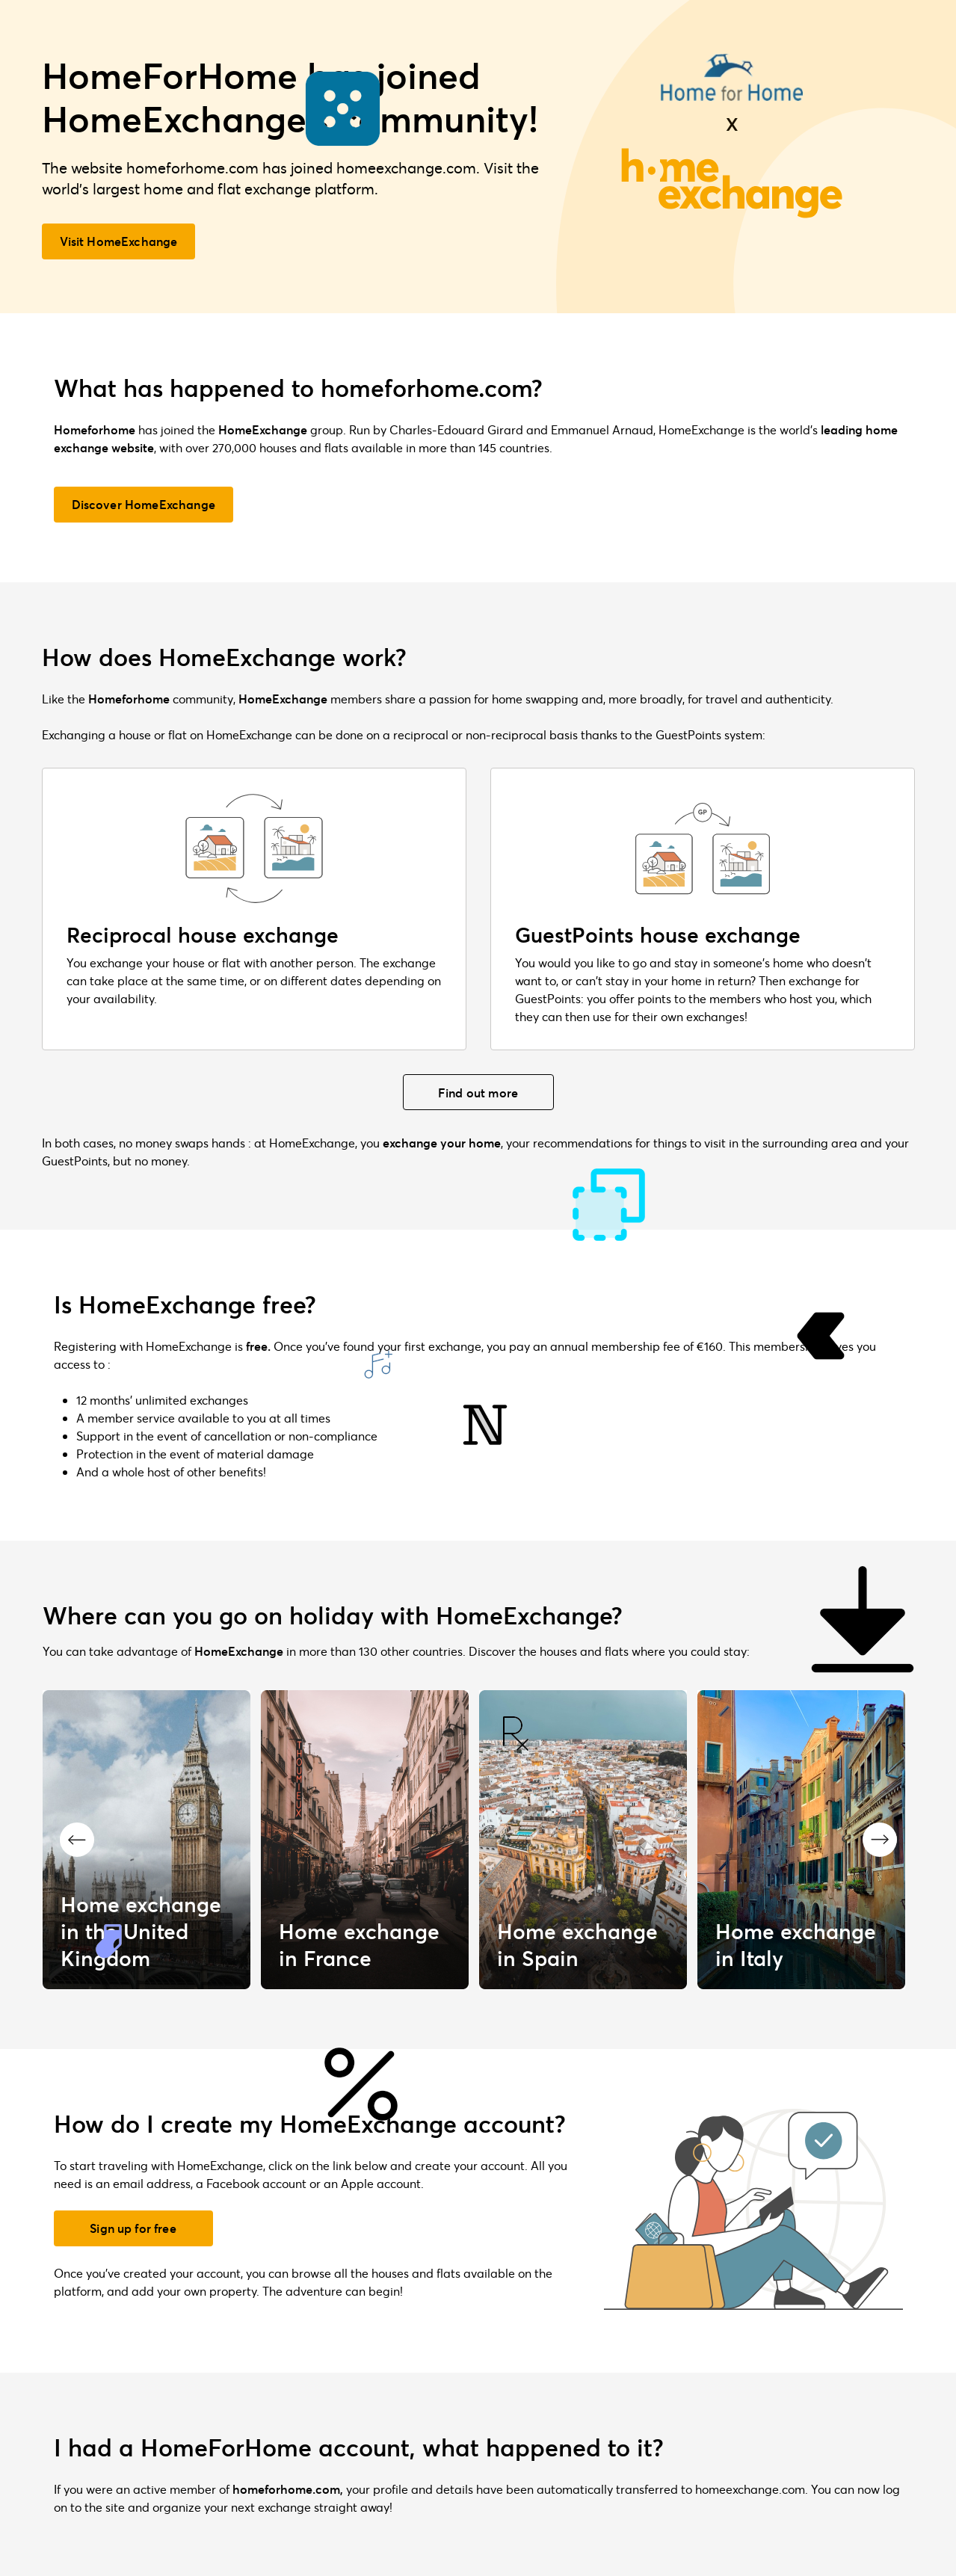 The width and height of the screenshot is (956, 2576). I want to click on browse clothing or apparel items, so click(110, 1941).